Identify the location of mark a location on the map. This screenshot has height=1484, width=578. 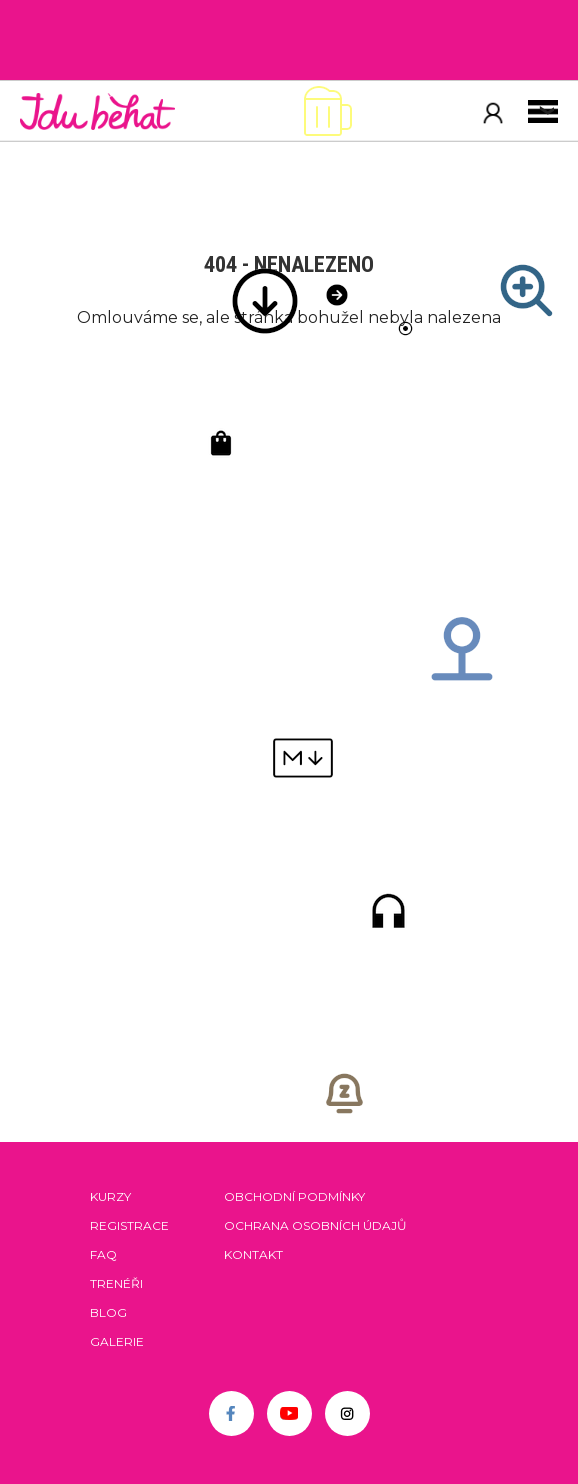
(462, 650).